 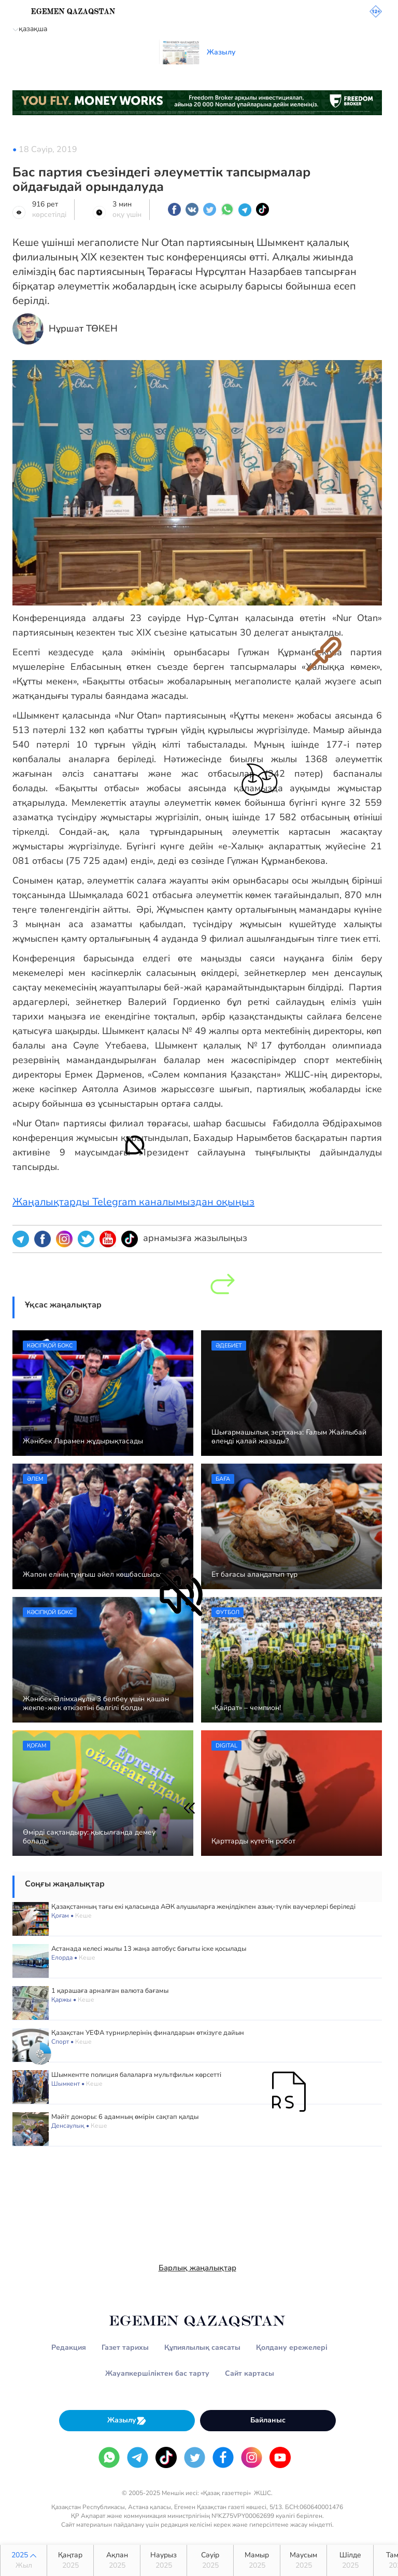 I want to click on access disk partition settings, so click(x=40, y=2054).